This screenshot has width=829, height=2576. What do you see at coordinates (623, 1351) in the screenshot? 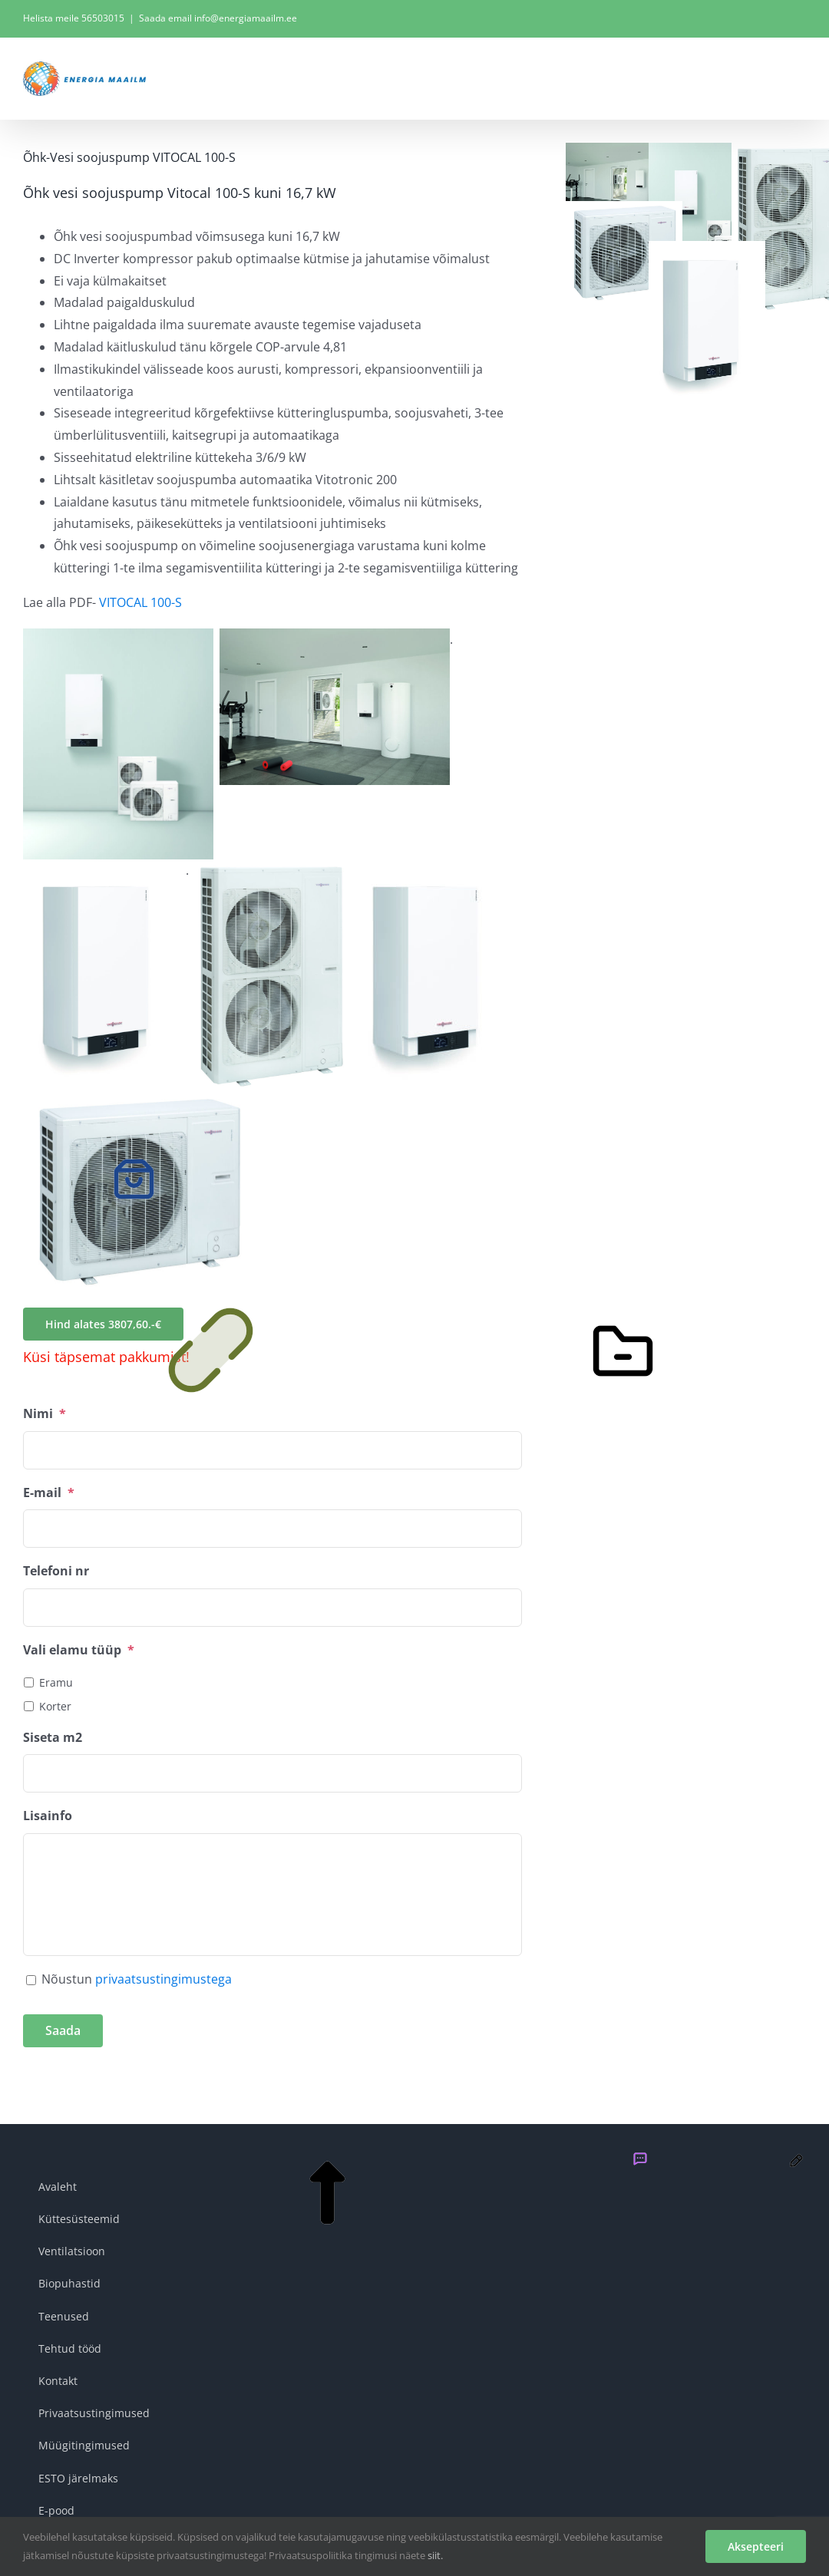
I see `remove a folder` at bounding box center [623, 1351].